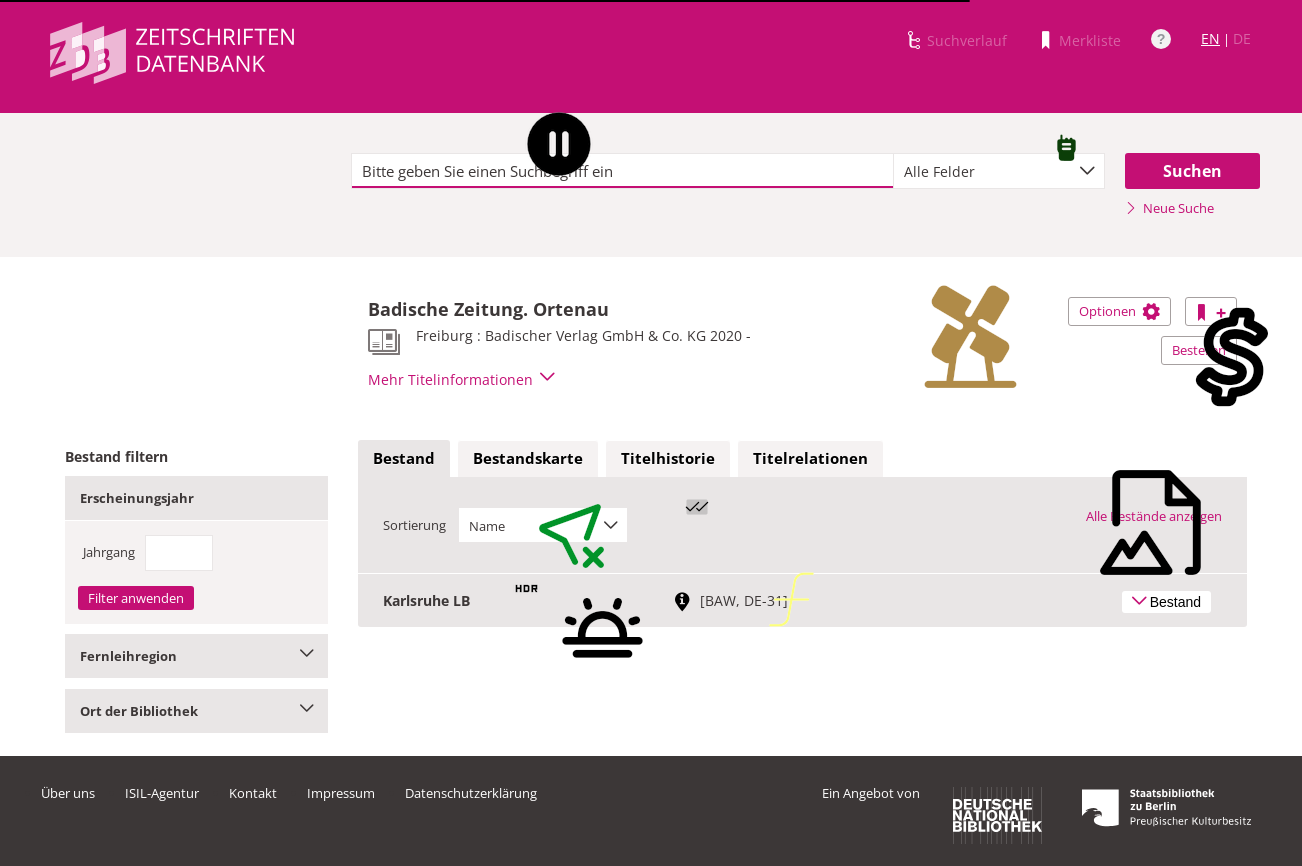 The image size is (1302, 866). Describe the element at coordinates (1156, 522) in the screenshot. I see `view image file` at that location.